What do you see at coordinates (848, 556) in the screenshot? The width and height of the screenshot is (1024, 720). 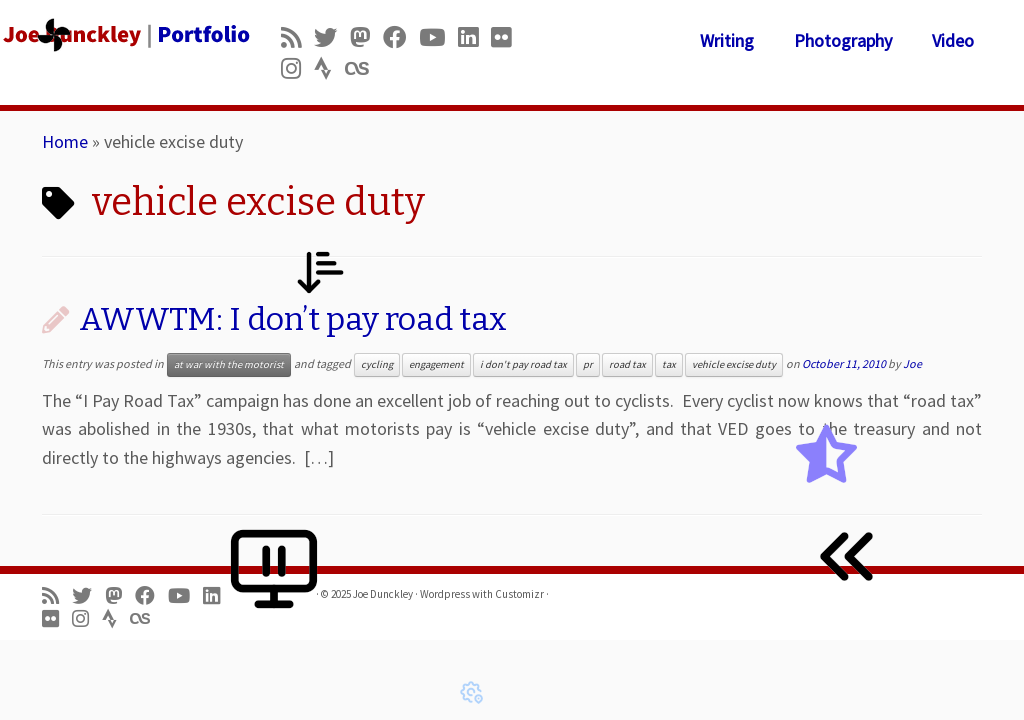 I see `skip to previous item or beginning` at bounding box center [848, 556].